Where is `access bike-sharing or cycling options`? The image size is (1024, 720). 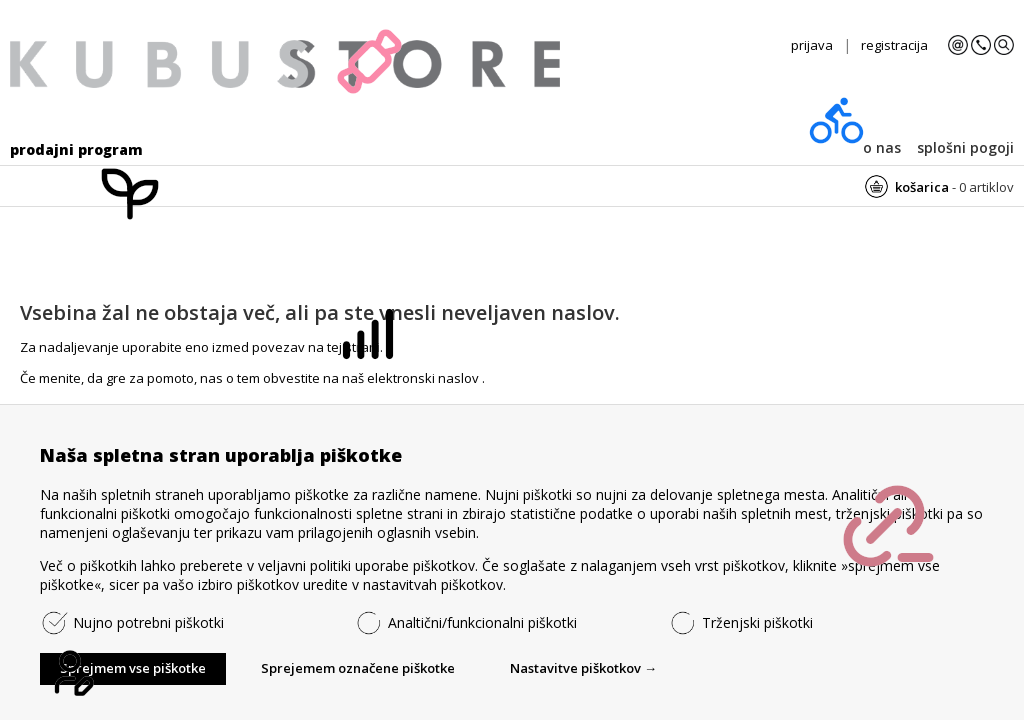 access bike-sharing or cycling options is located at coordinates (836, 120).